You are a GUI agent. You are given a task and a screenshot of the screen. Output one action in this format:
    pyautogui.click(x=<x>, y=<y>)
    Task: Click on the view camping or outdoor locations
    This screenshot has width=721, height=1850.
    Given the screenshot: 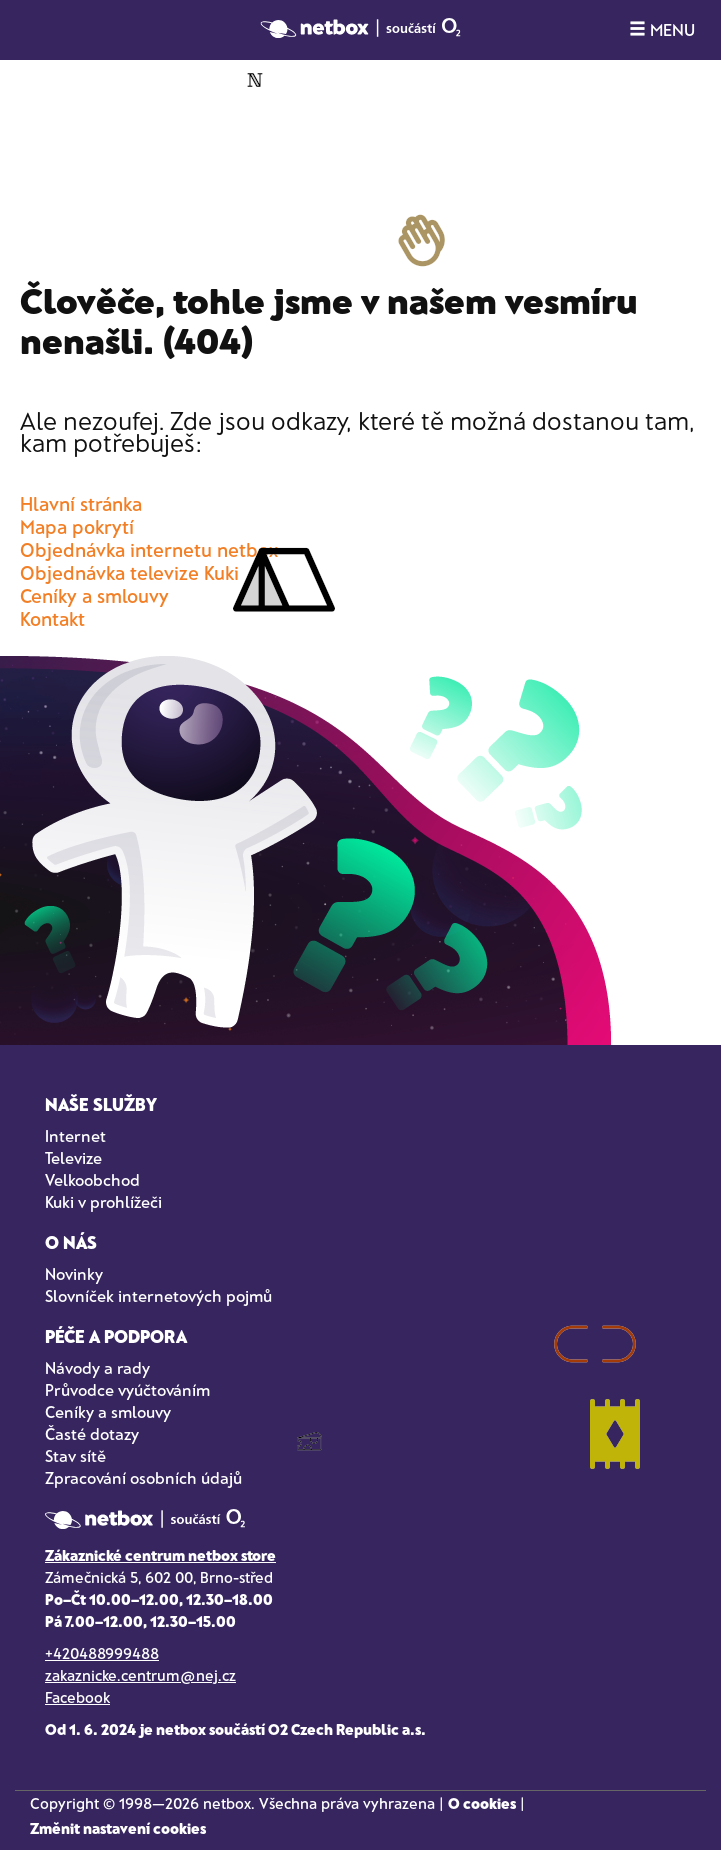 What is the action you would take?
    pyautogui.click(x=284, y=583)
    